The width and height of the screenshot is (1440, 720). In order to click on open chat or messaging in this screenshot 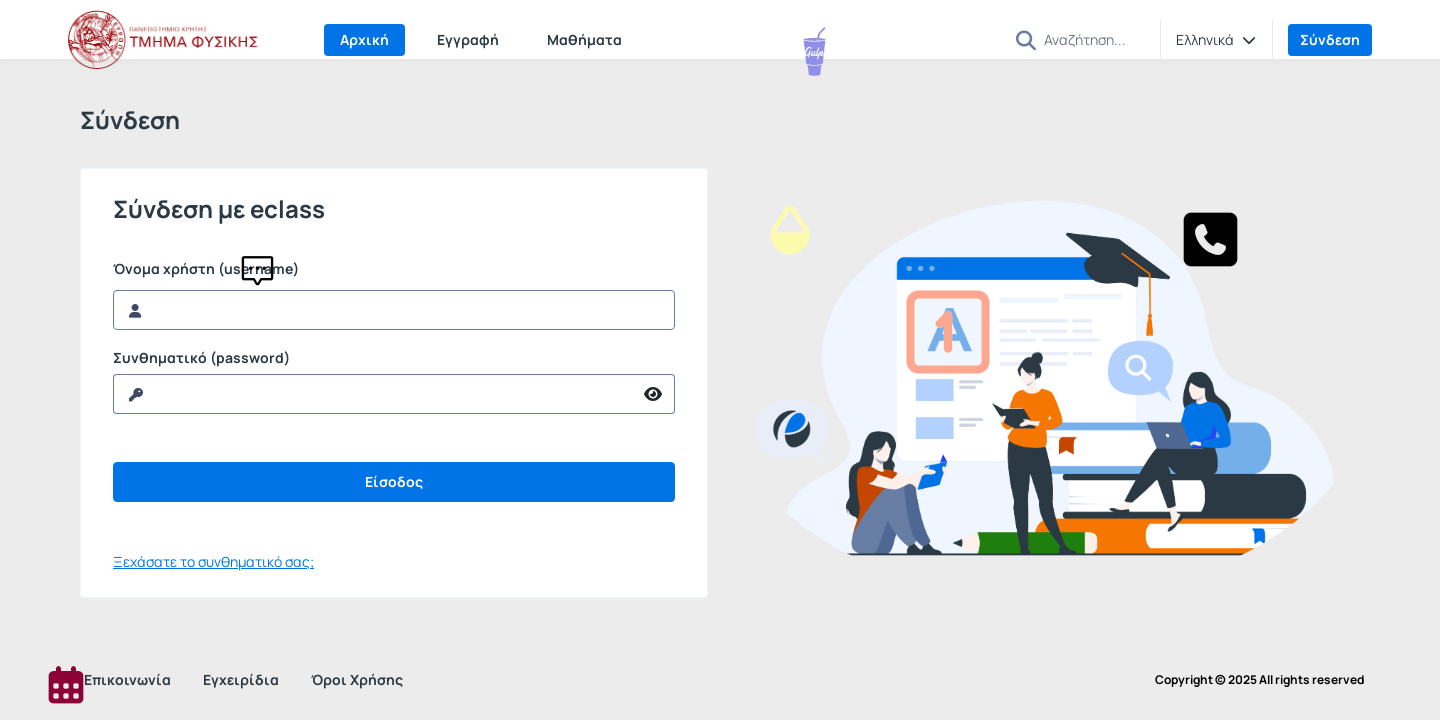, I will do `click(257, 269)`.